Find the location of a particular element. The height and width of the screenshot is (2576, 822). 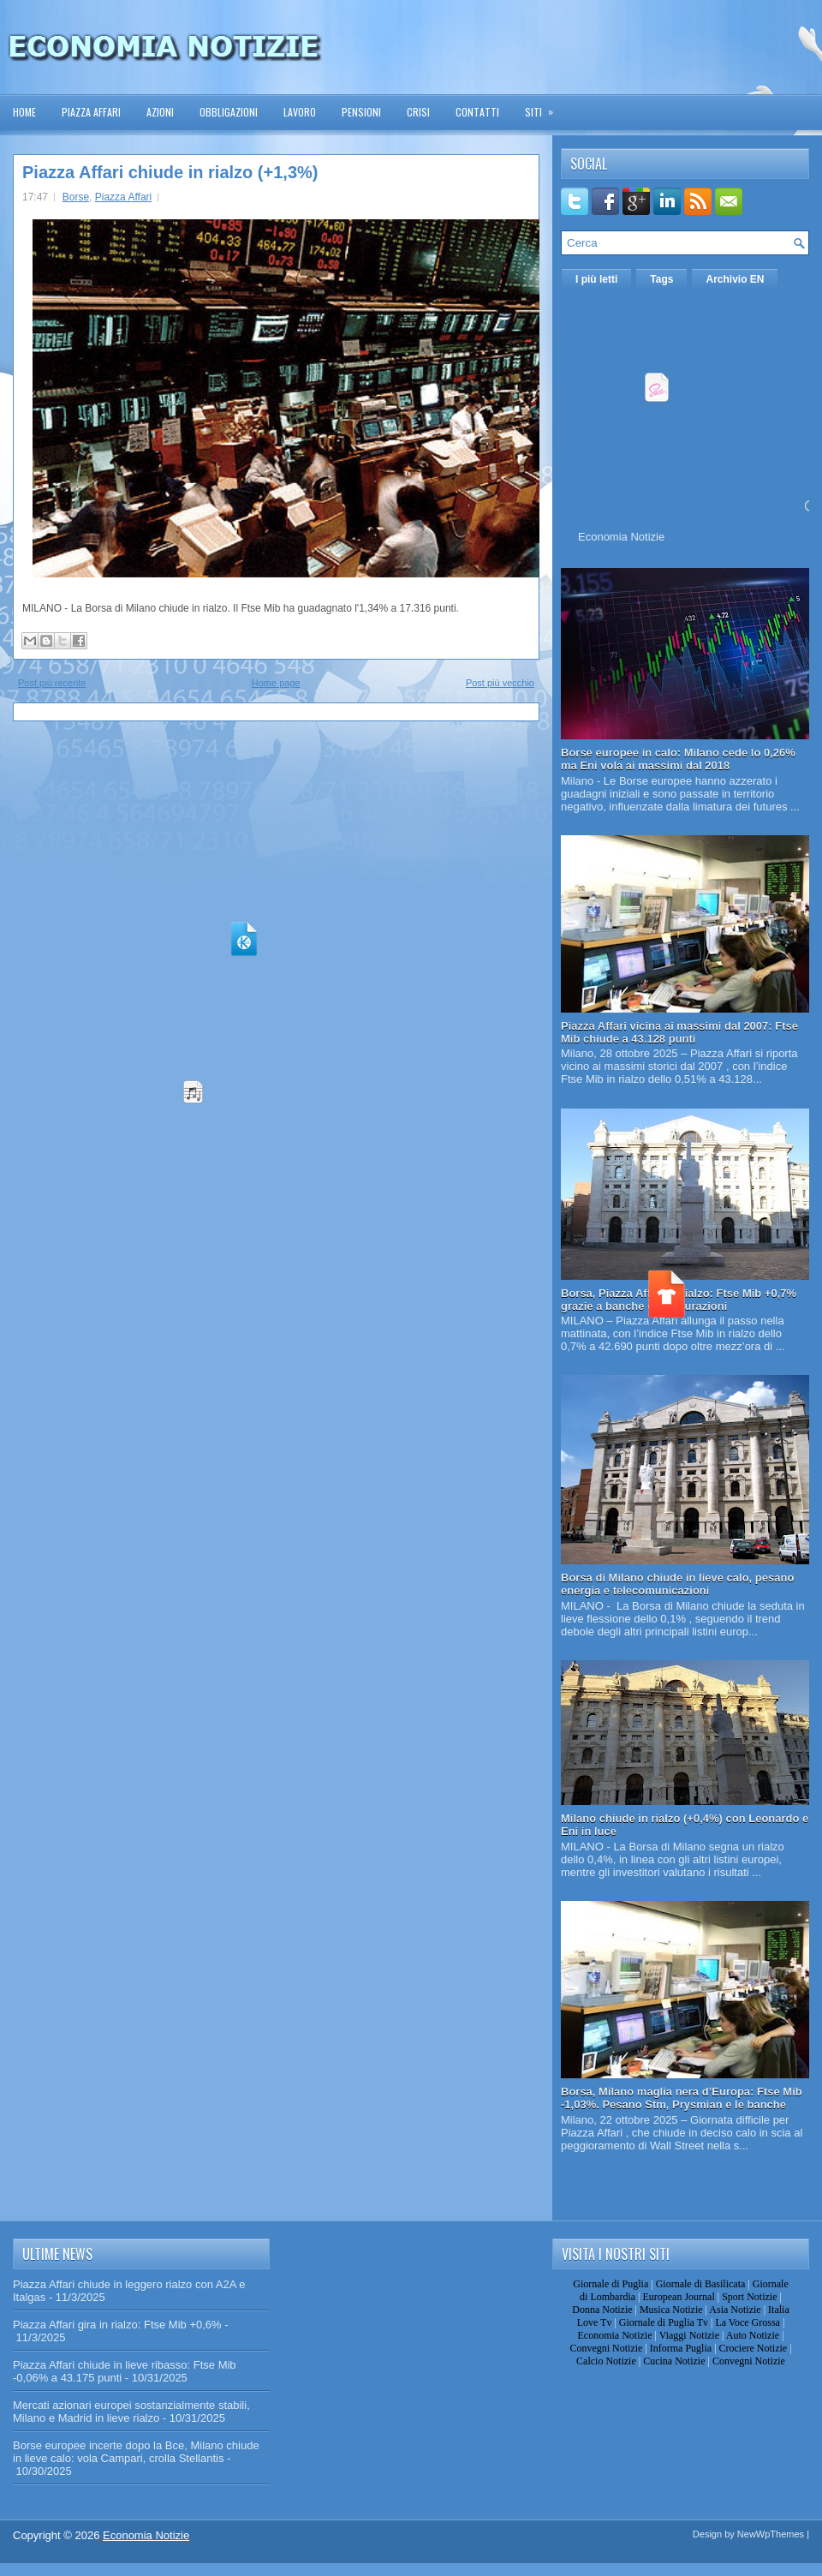

scss/sass stylesheet file is located at coordinates (657, 387).